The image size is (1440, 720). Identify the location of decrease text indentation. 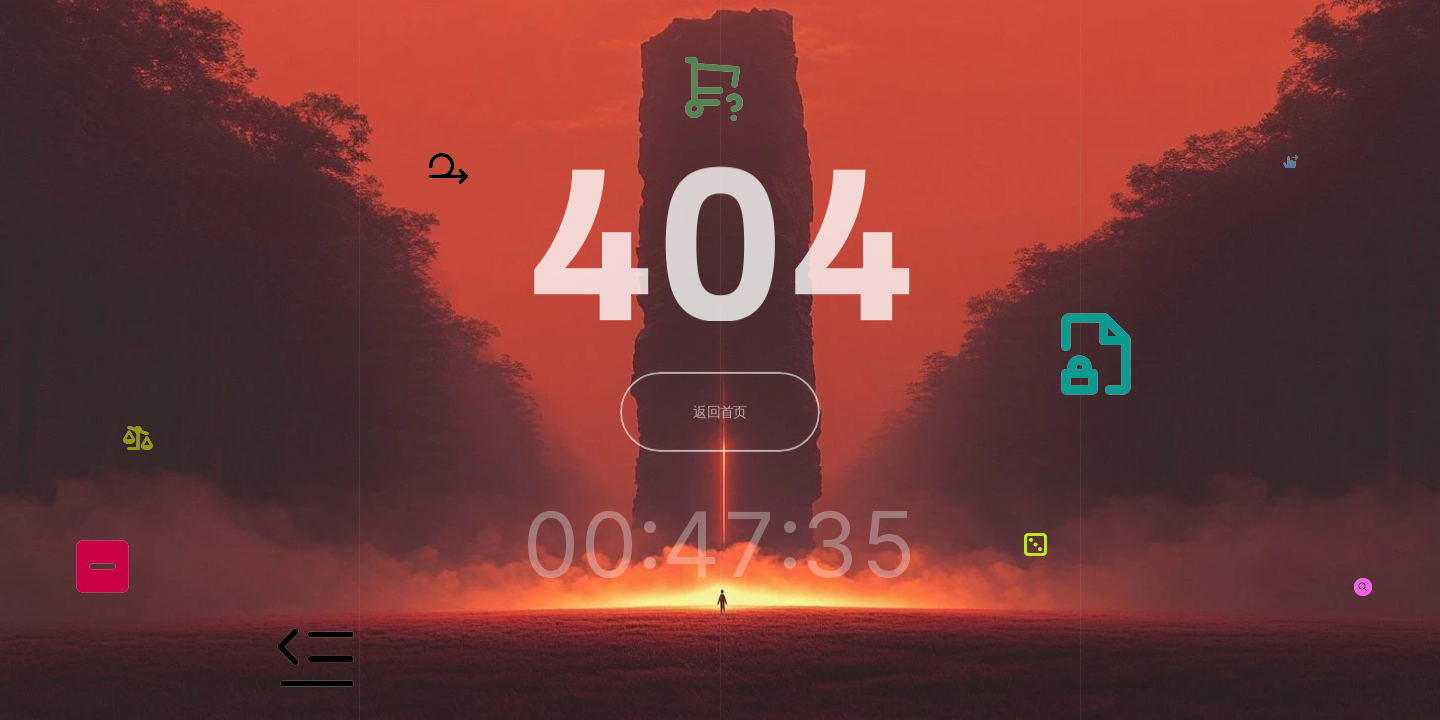
(317, 659).